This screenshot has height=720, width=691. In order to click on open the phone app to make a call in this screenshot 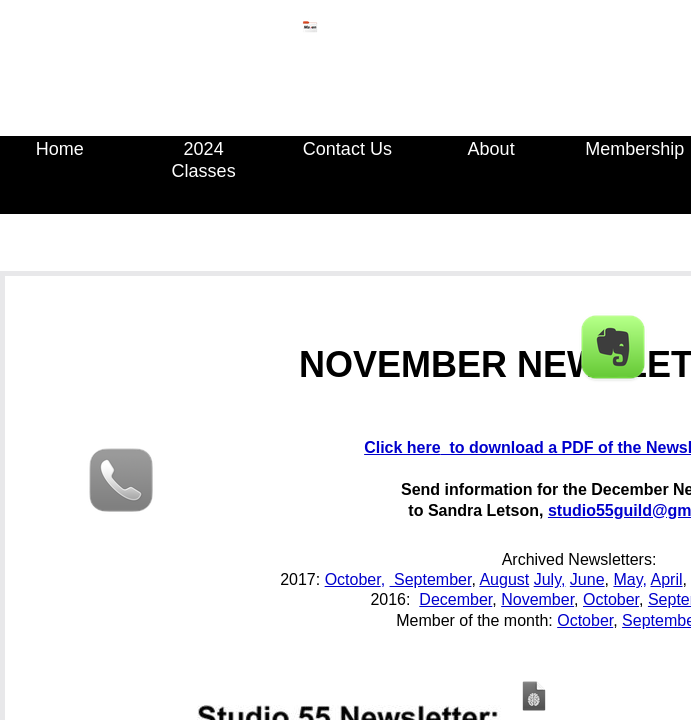, I will do `click(121, 480)`.